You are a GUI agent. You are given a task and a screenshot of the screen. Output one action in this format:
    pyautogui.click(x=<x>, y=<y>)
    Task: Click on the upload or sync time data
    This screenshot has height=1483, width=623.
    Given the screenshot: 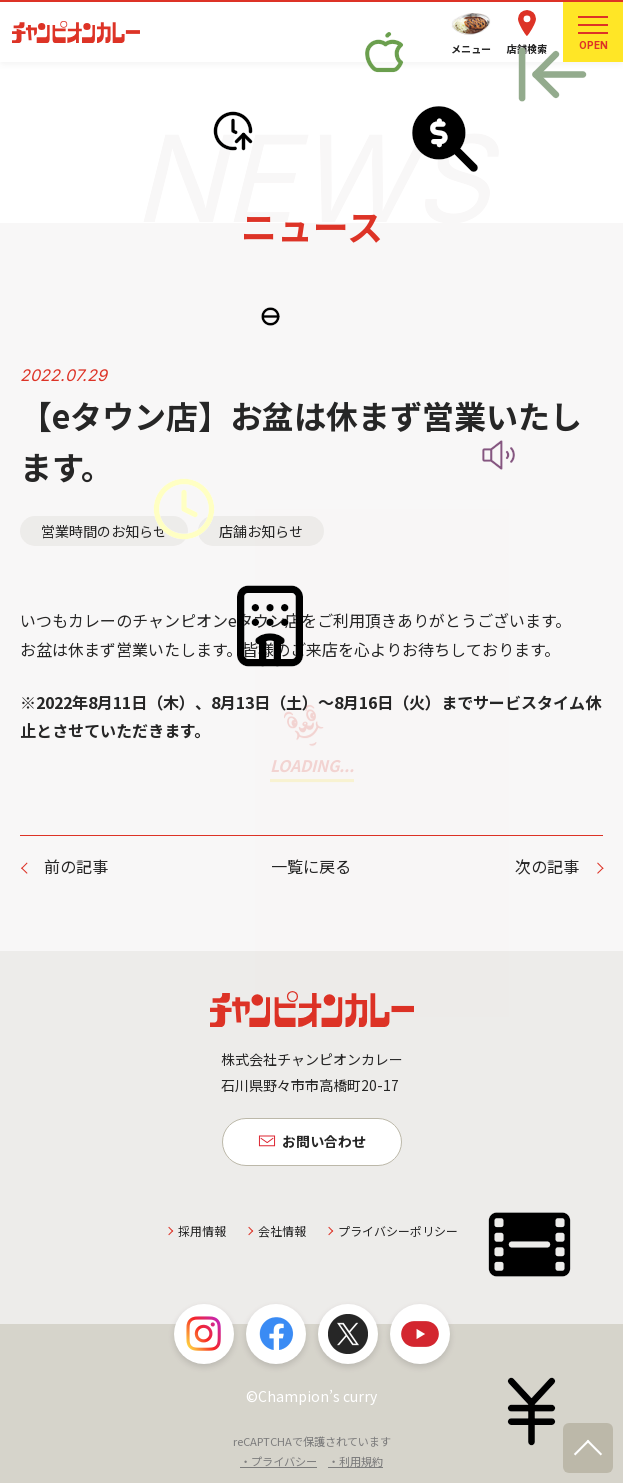 What is the action you would take?
    pyautogui.click(x=233, y=131)
    